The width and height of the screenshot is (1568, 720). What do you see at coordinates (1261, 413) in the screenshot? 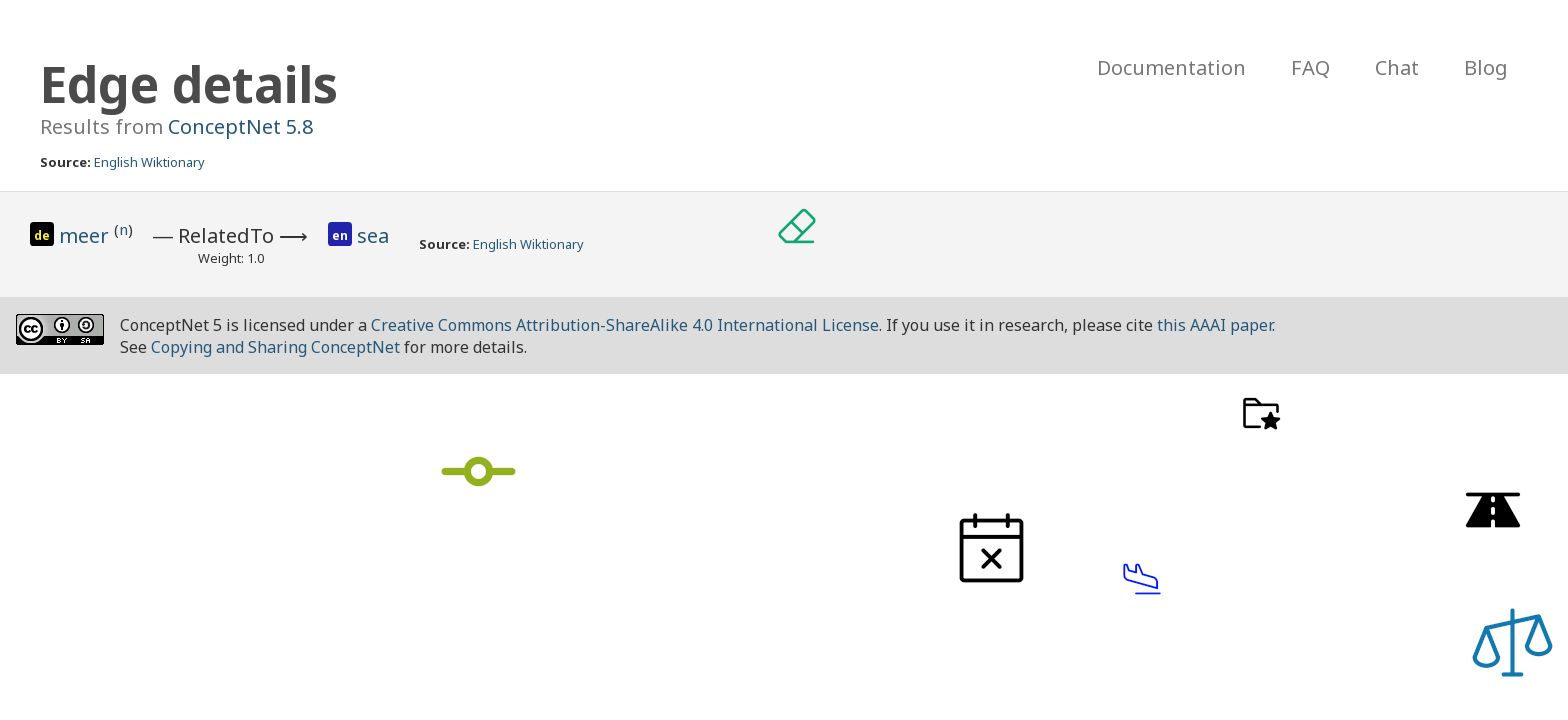
I see `access your starred or favorite files` at bounding box center [1261, 413].